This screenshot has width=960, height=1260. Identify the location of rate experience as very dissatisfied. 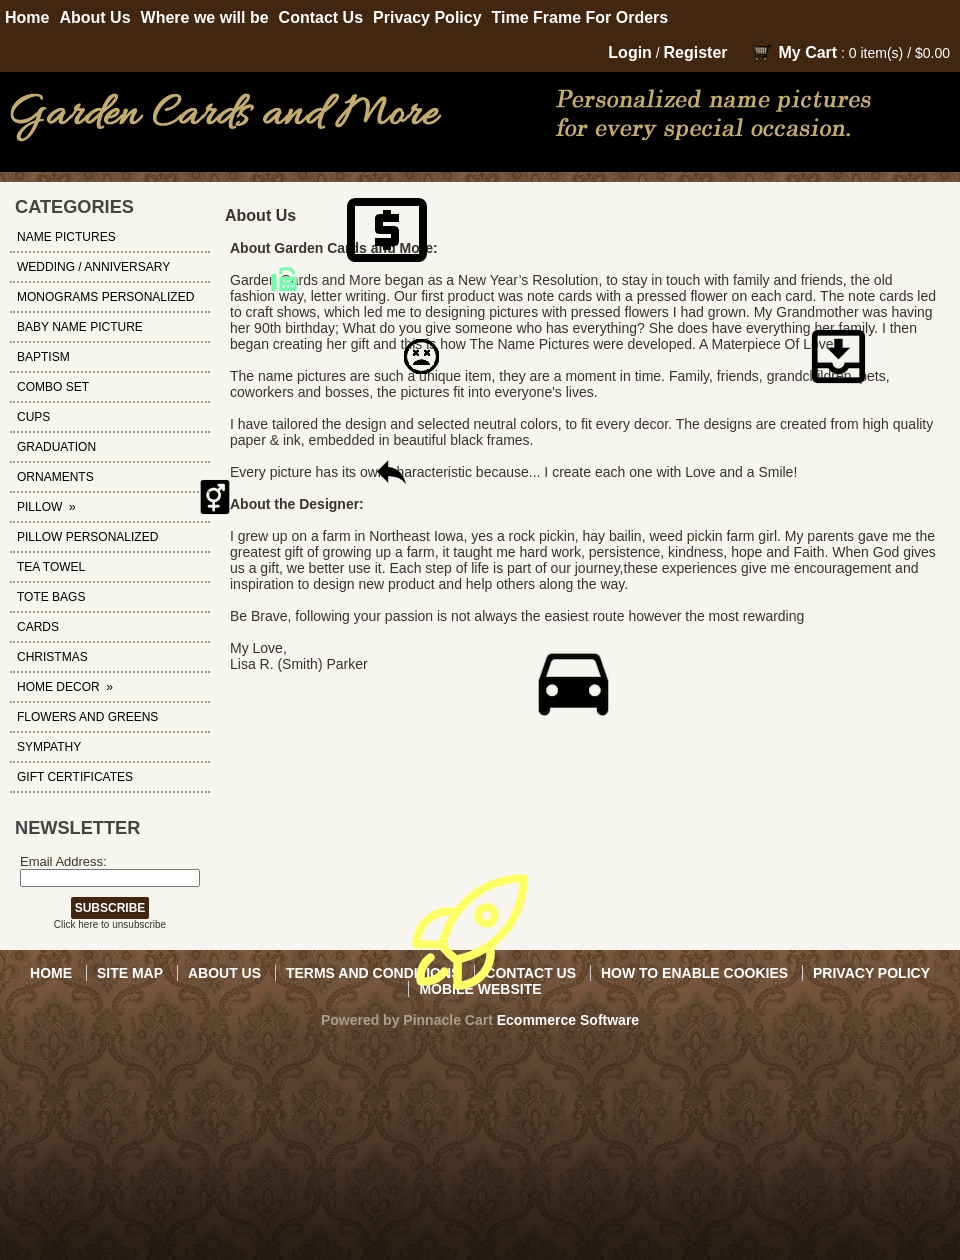
(421, 356).